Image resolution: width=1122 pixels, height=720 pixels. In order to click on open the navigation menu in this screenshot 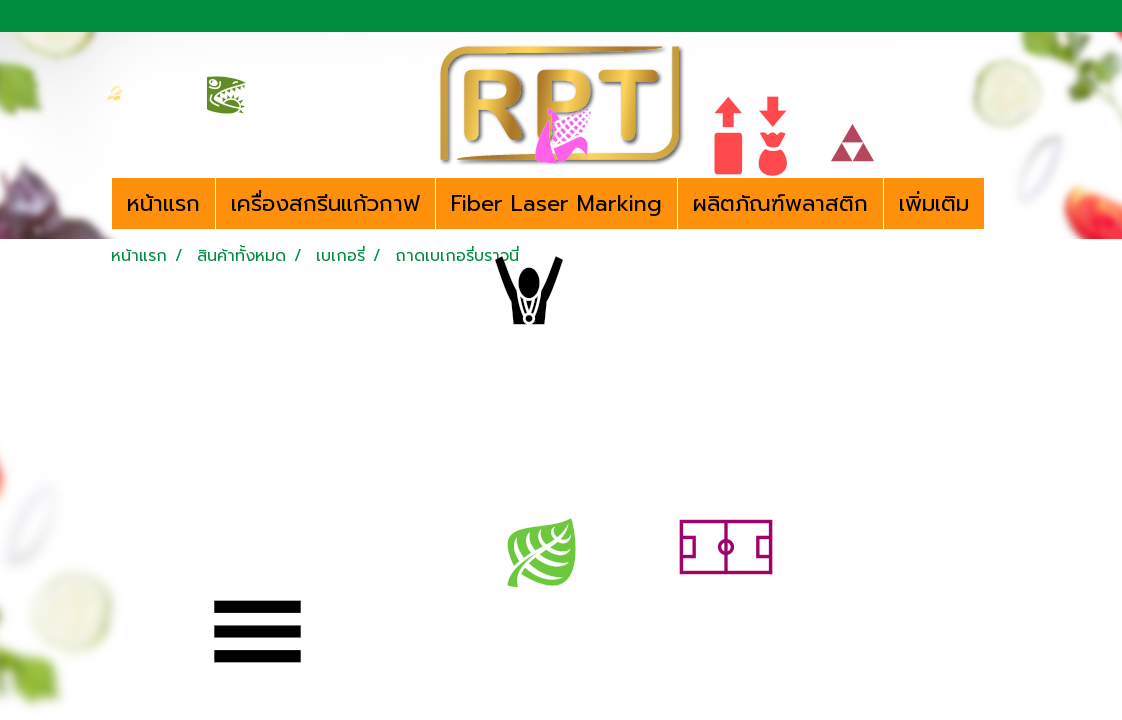, I will do `click(257, 631)`.